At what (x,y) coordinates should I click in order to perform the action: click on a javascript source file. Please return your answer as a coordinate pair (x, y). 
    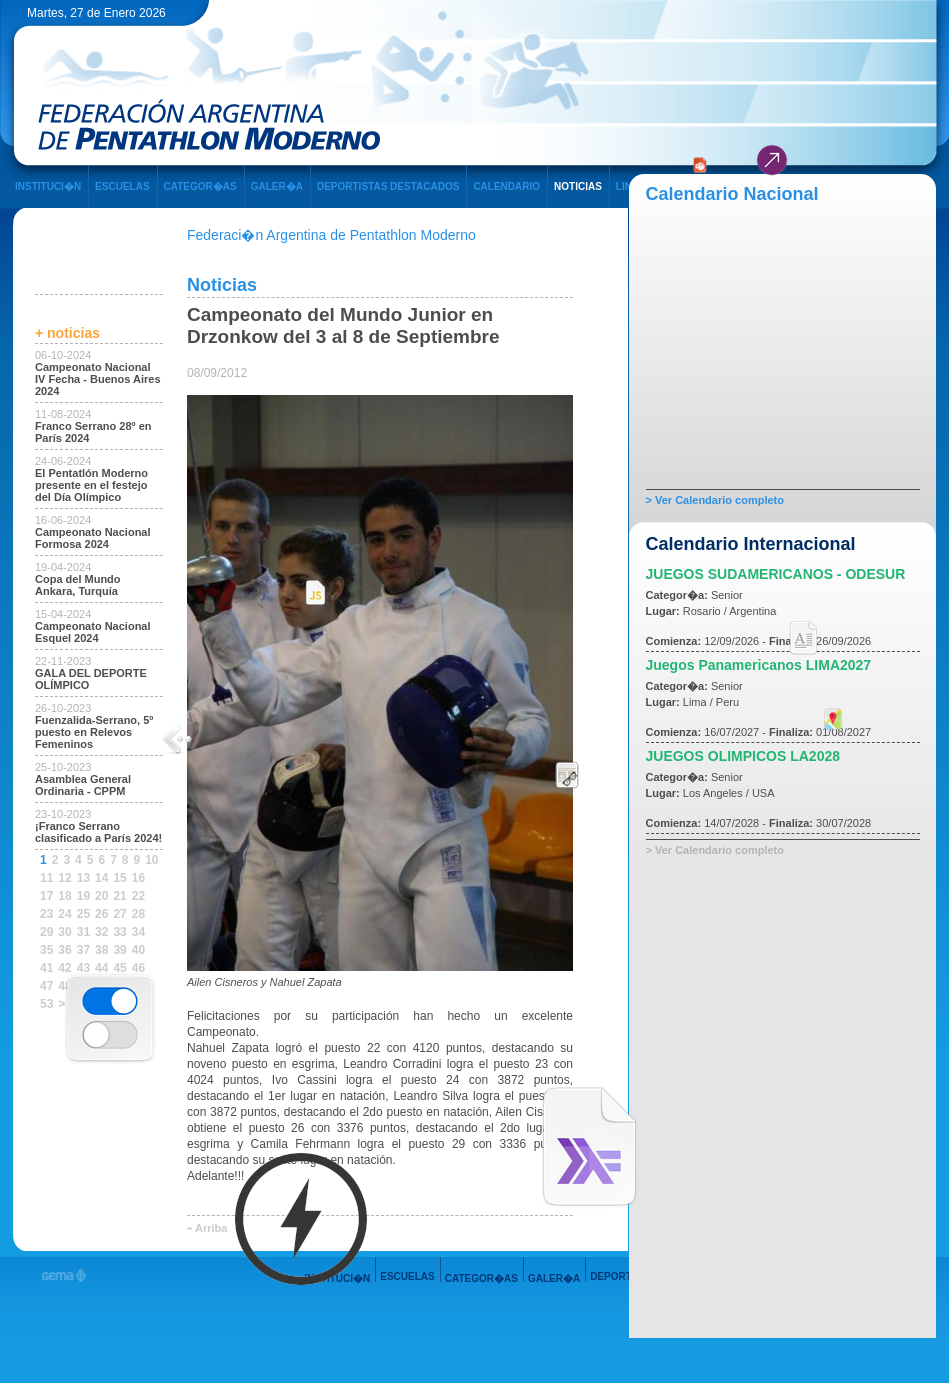
    Looking at the image, I should click on (315, 592).